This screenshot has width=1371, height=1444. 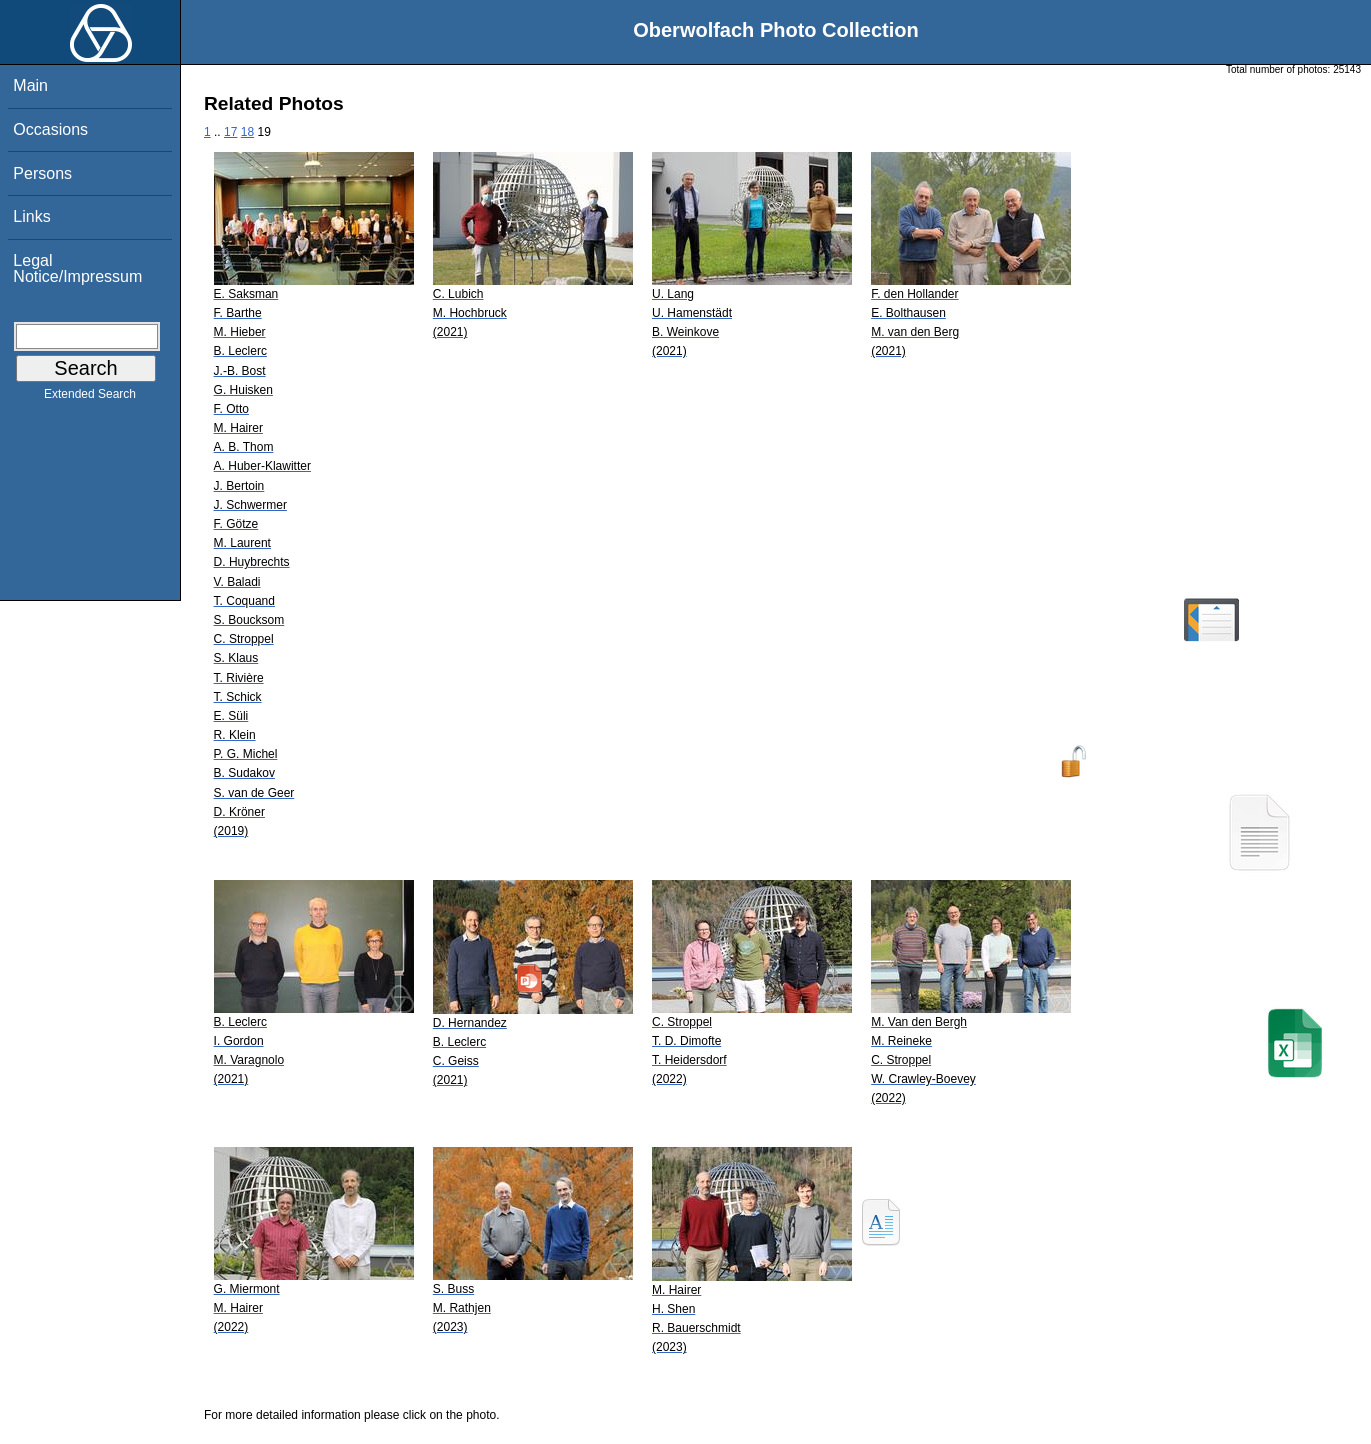 I want to click on open microsoft excel spreadsheet file, so click(x=1295, y=1043).